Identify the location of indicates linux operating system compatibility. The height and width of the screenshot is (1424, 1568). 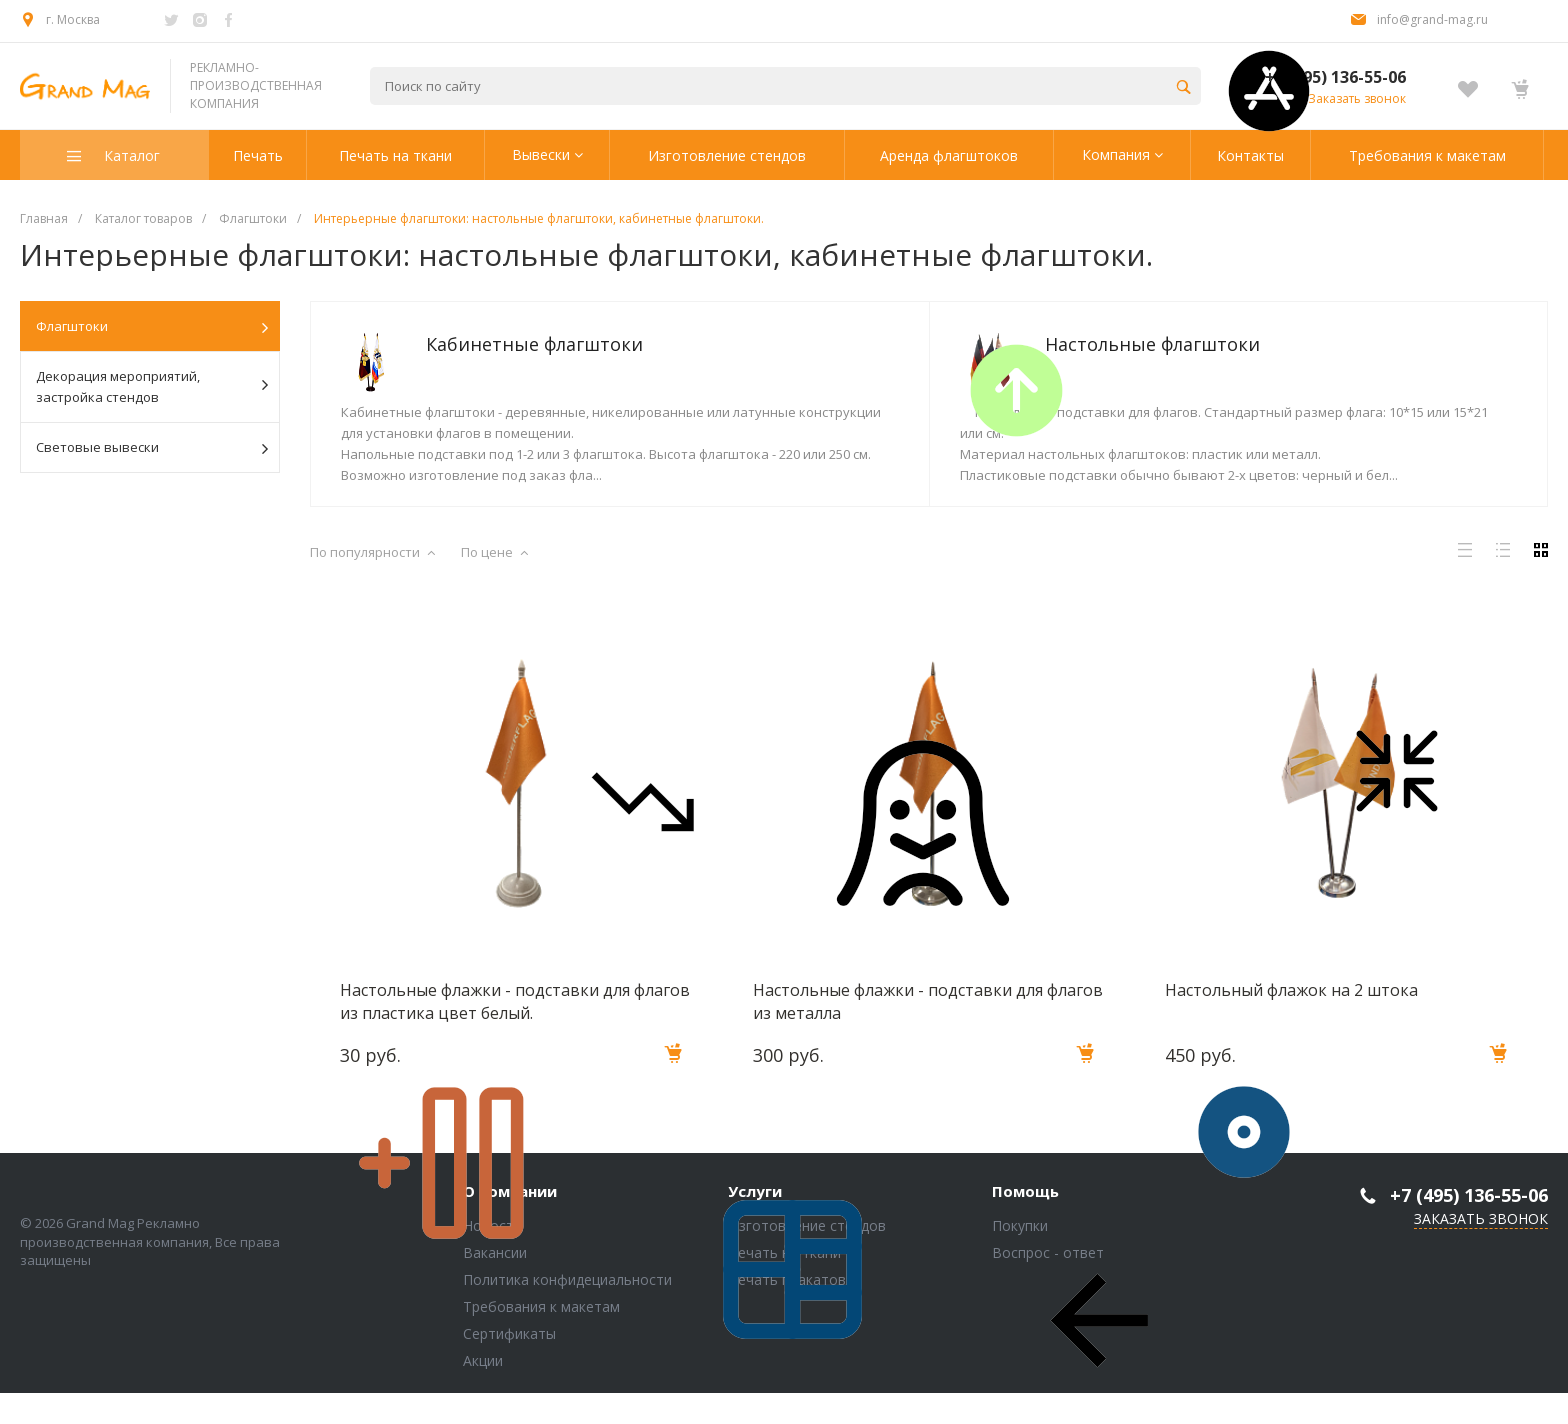
(923, 833).